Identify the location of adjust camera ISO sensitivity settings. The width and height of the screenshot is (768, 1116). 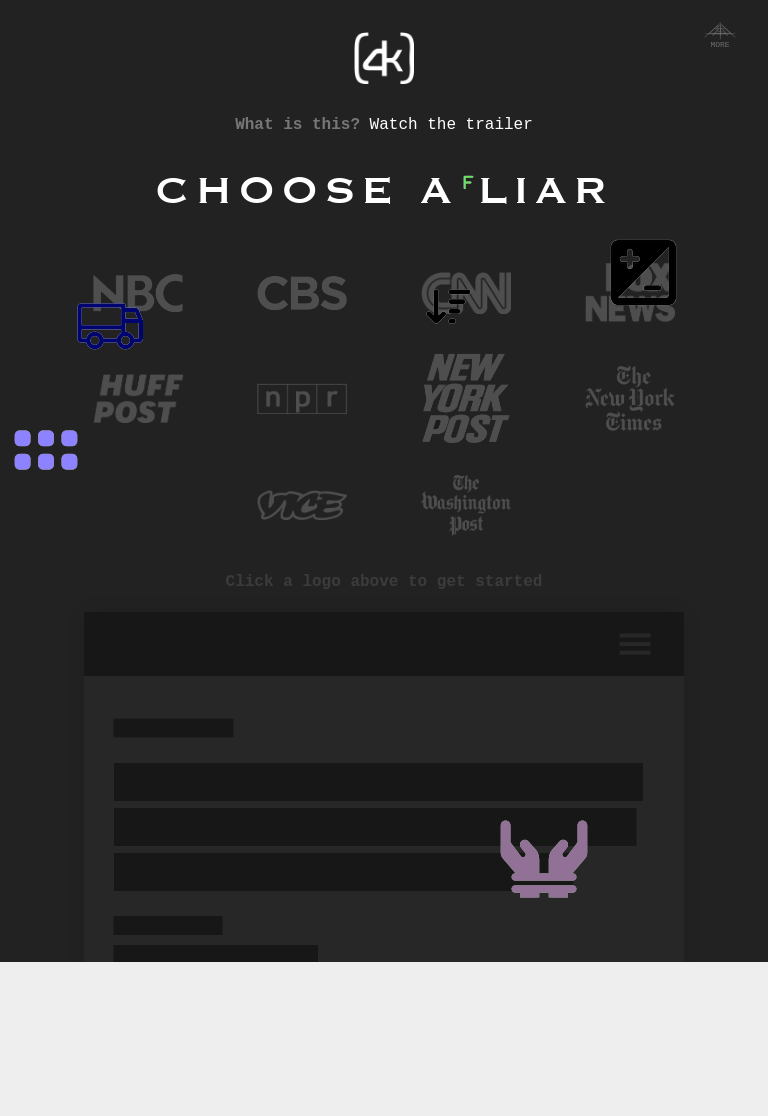
(643, 272).